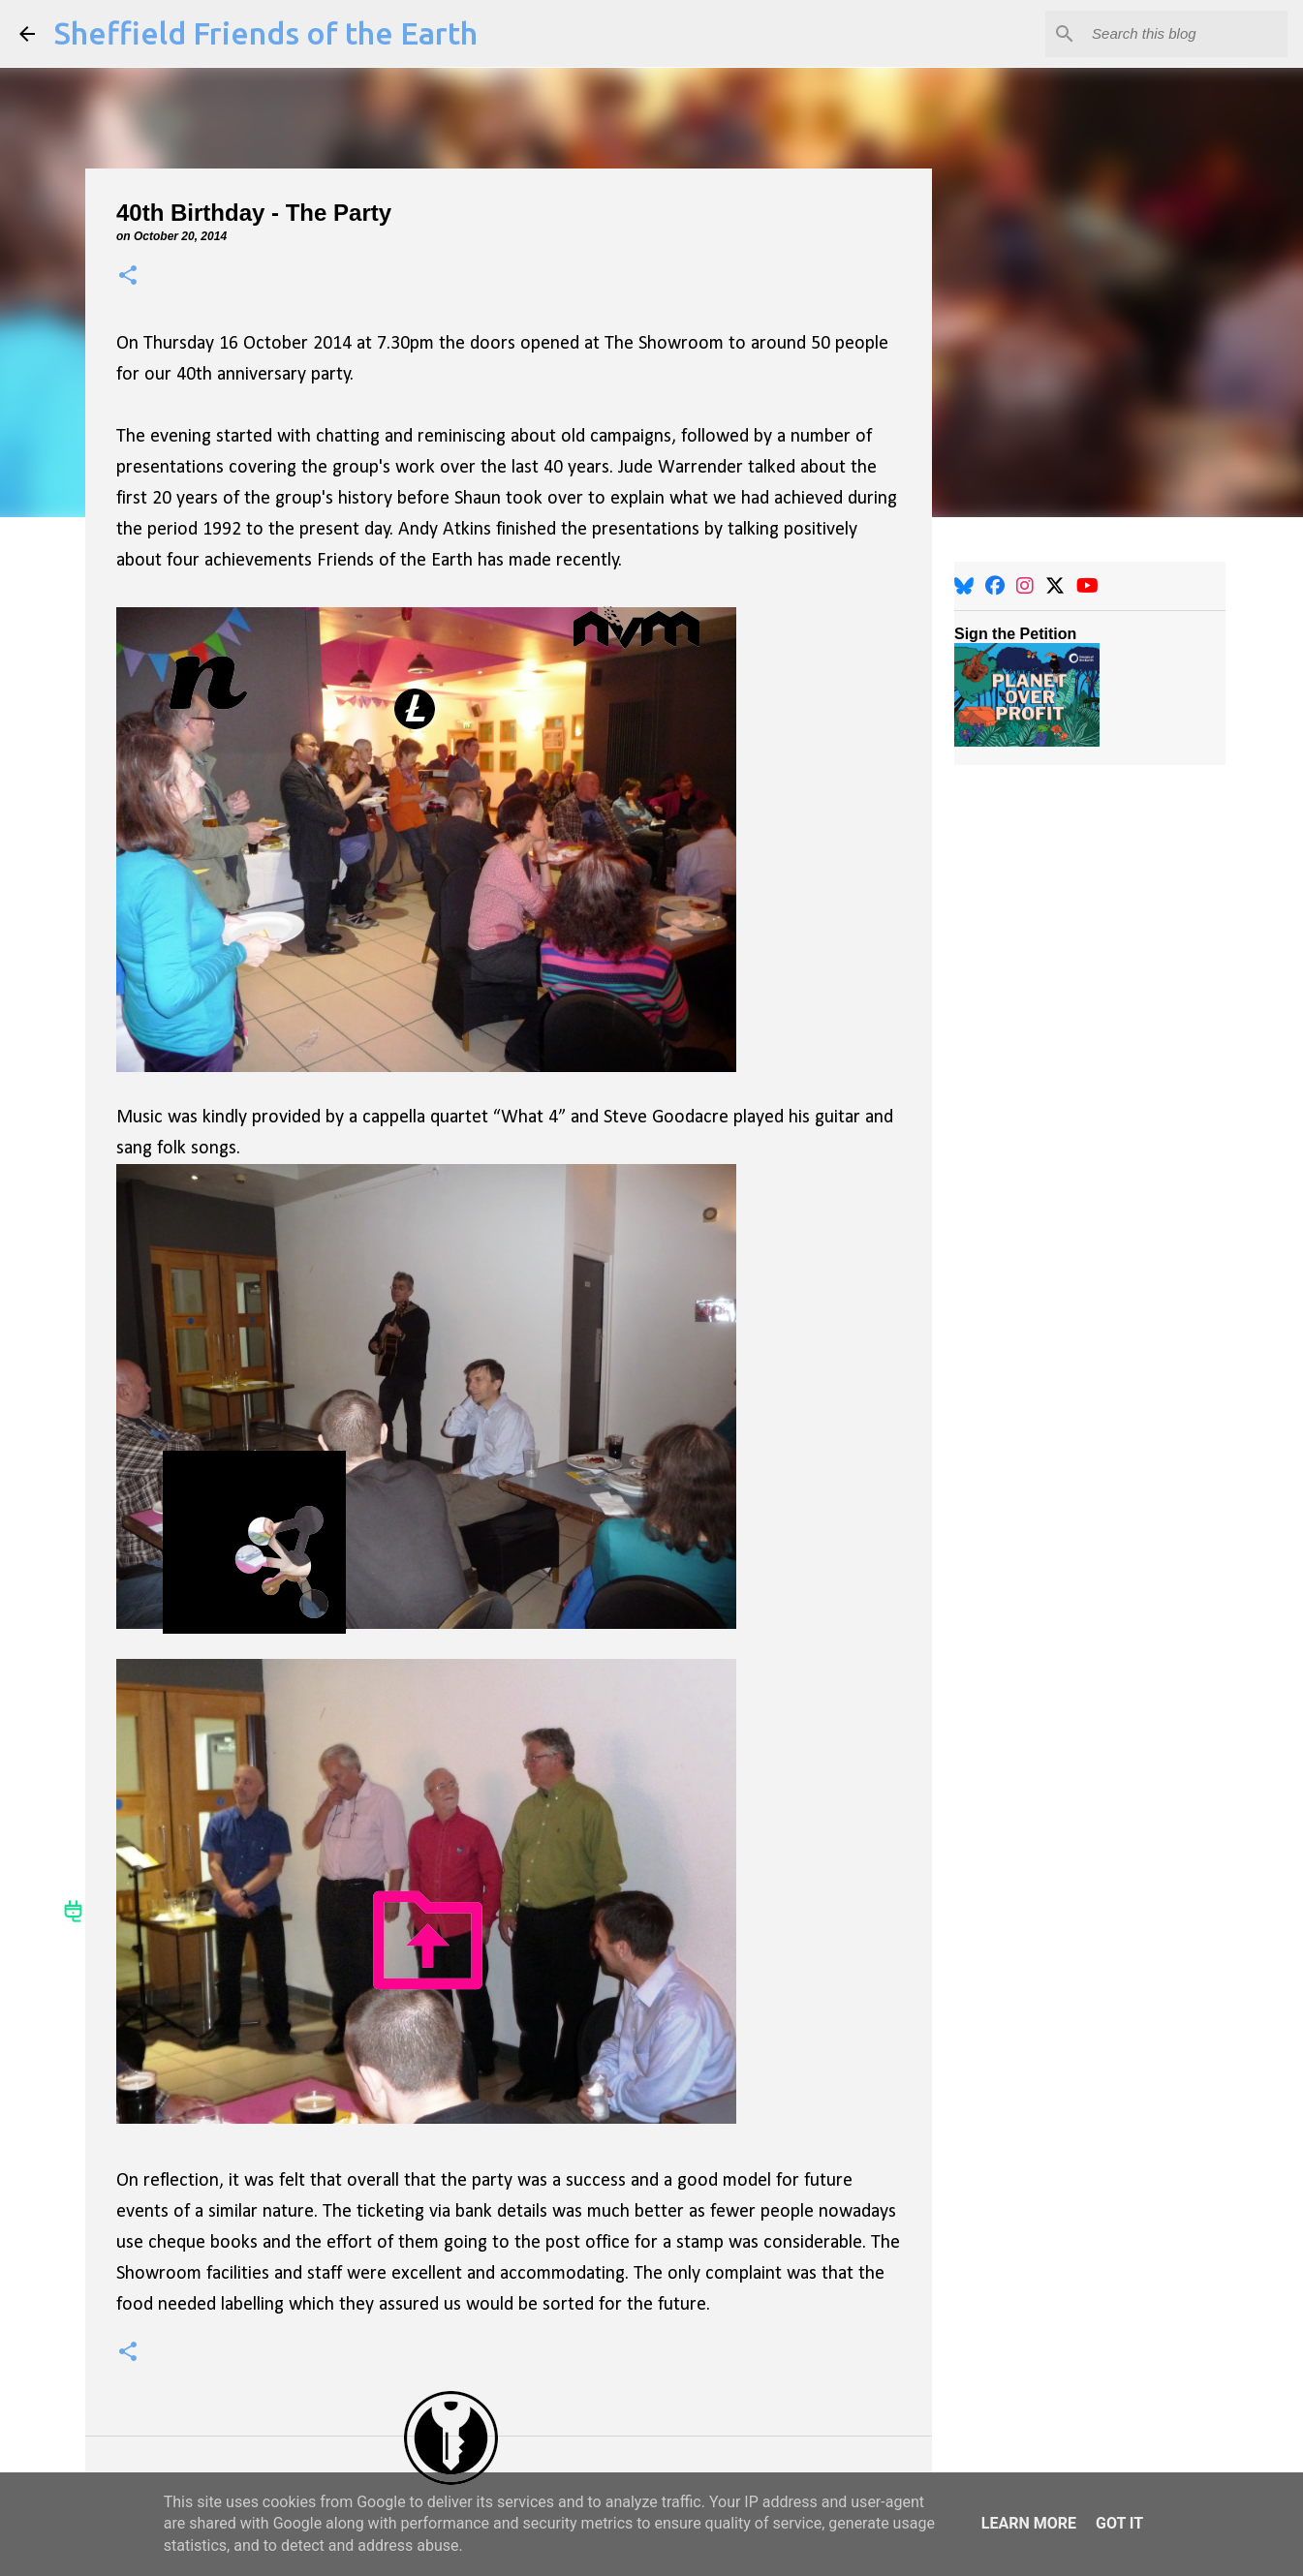  What do you see at coordinates (73, 1911) in the screenshot?
I see `connect to a power source` at bounding box center [73, 1911].